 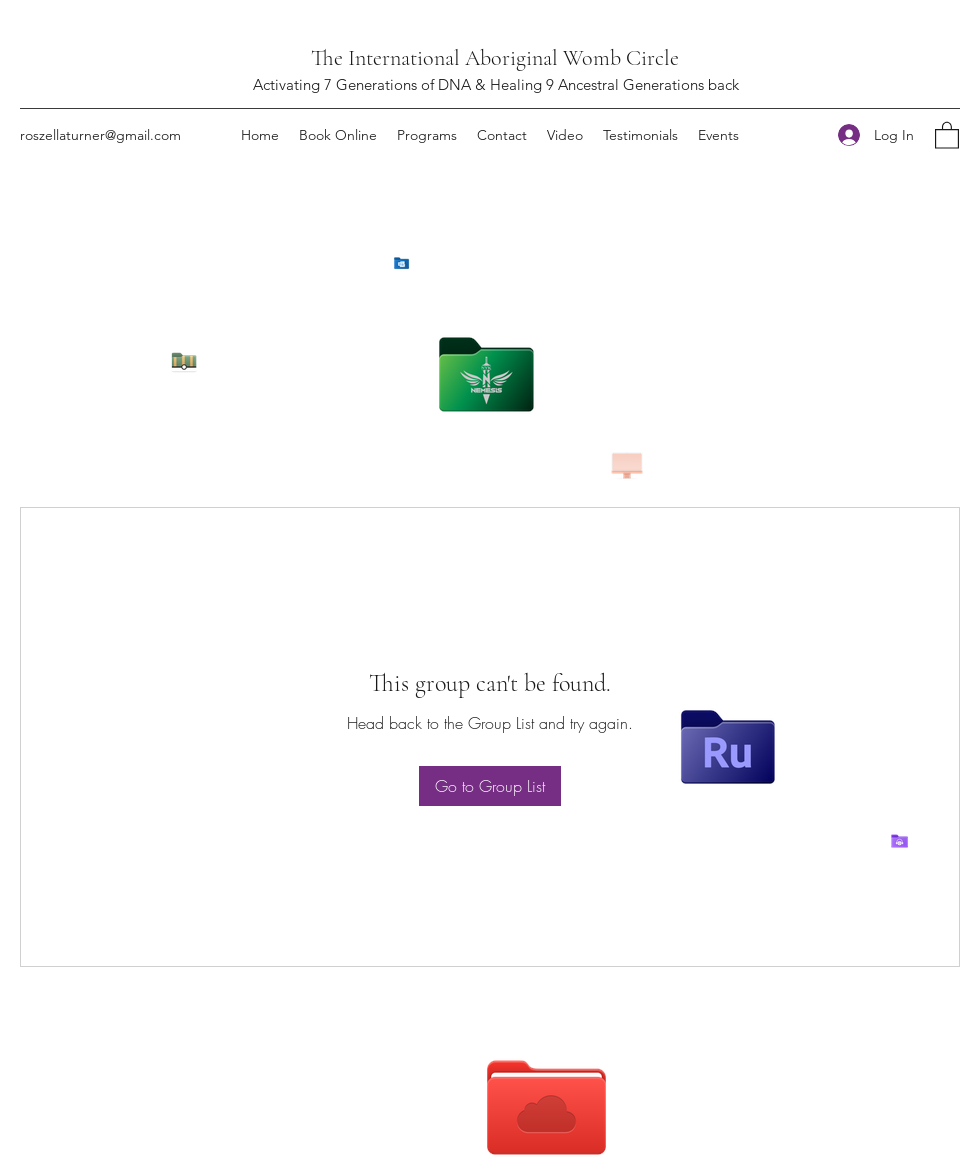 I want to click on open the nyk nemesis team or game folder, so click(x=486, y=377).